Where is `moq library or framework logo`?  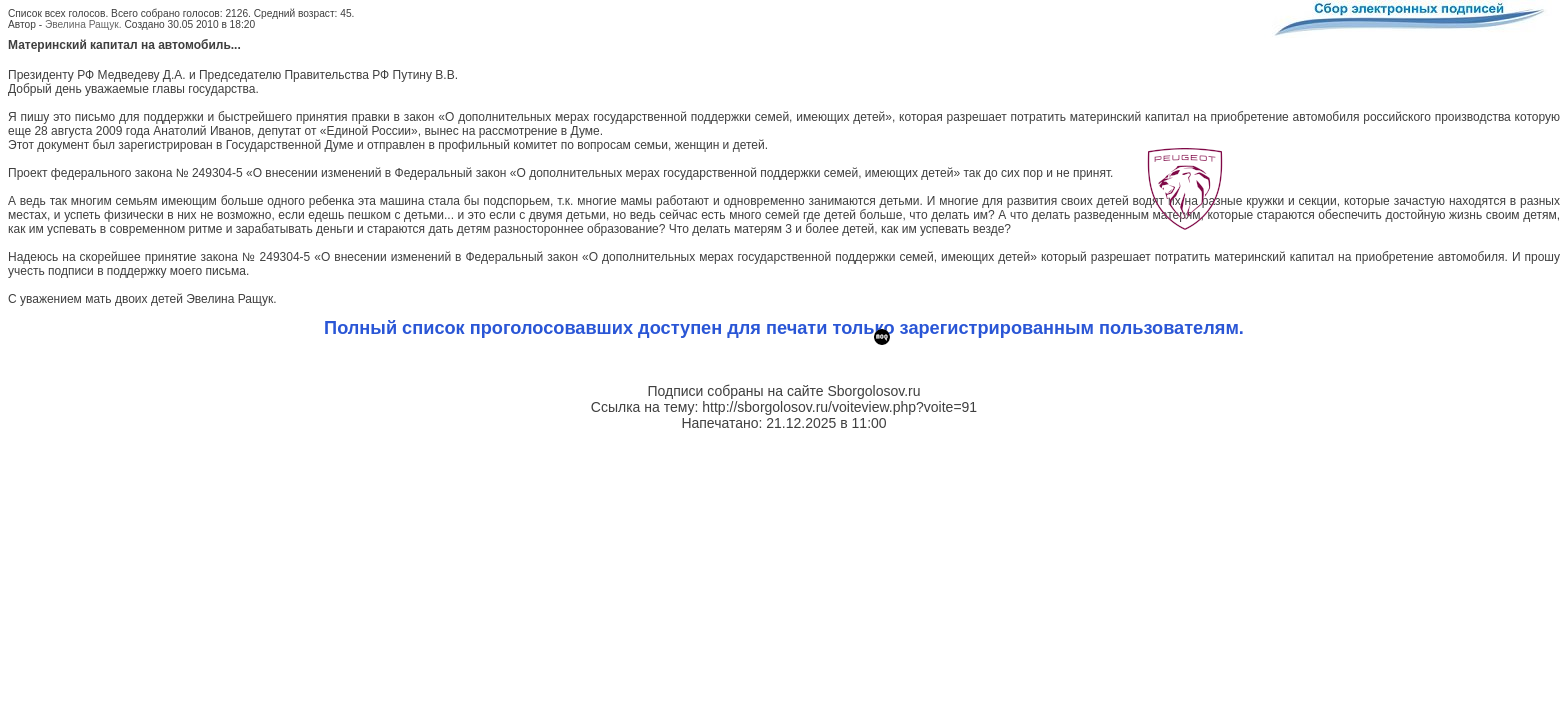 moq library or framework logo is located at coordinates (882, 337).